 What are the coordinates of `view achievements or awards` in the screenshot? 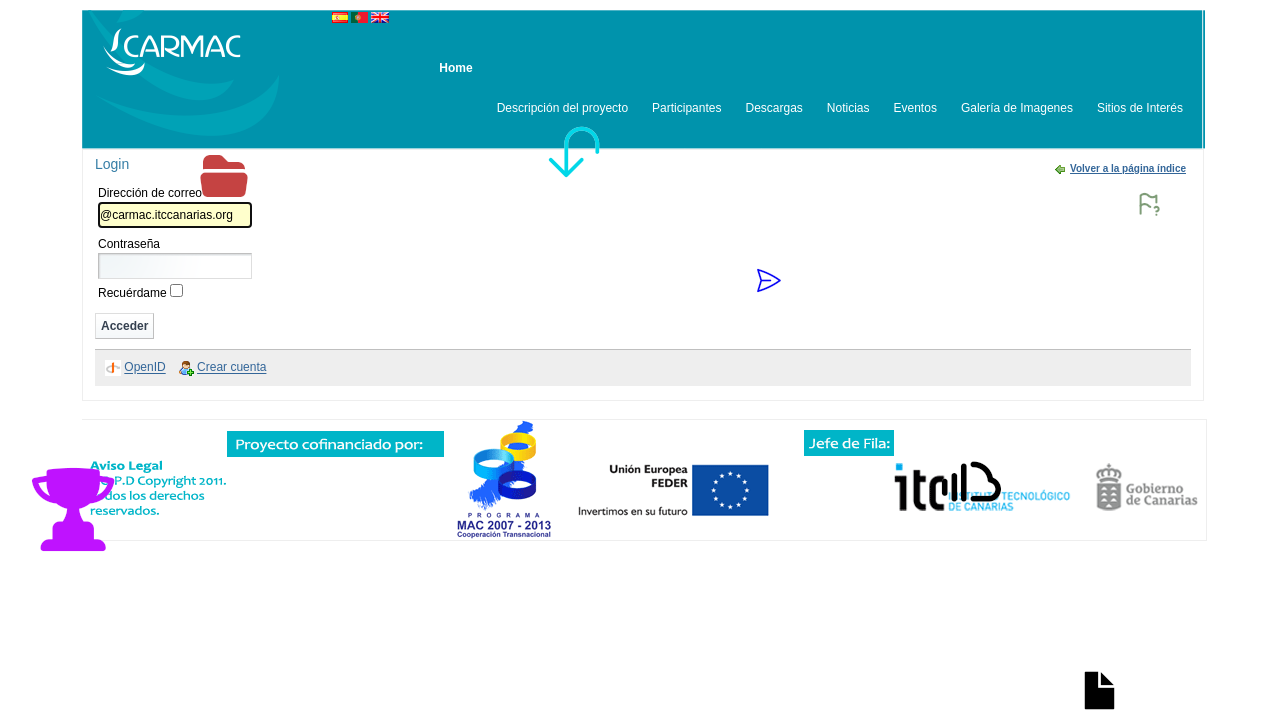 It's located at (73, 509).